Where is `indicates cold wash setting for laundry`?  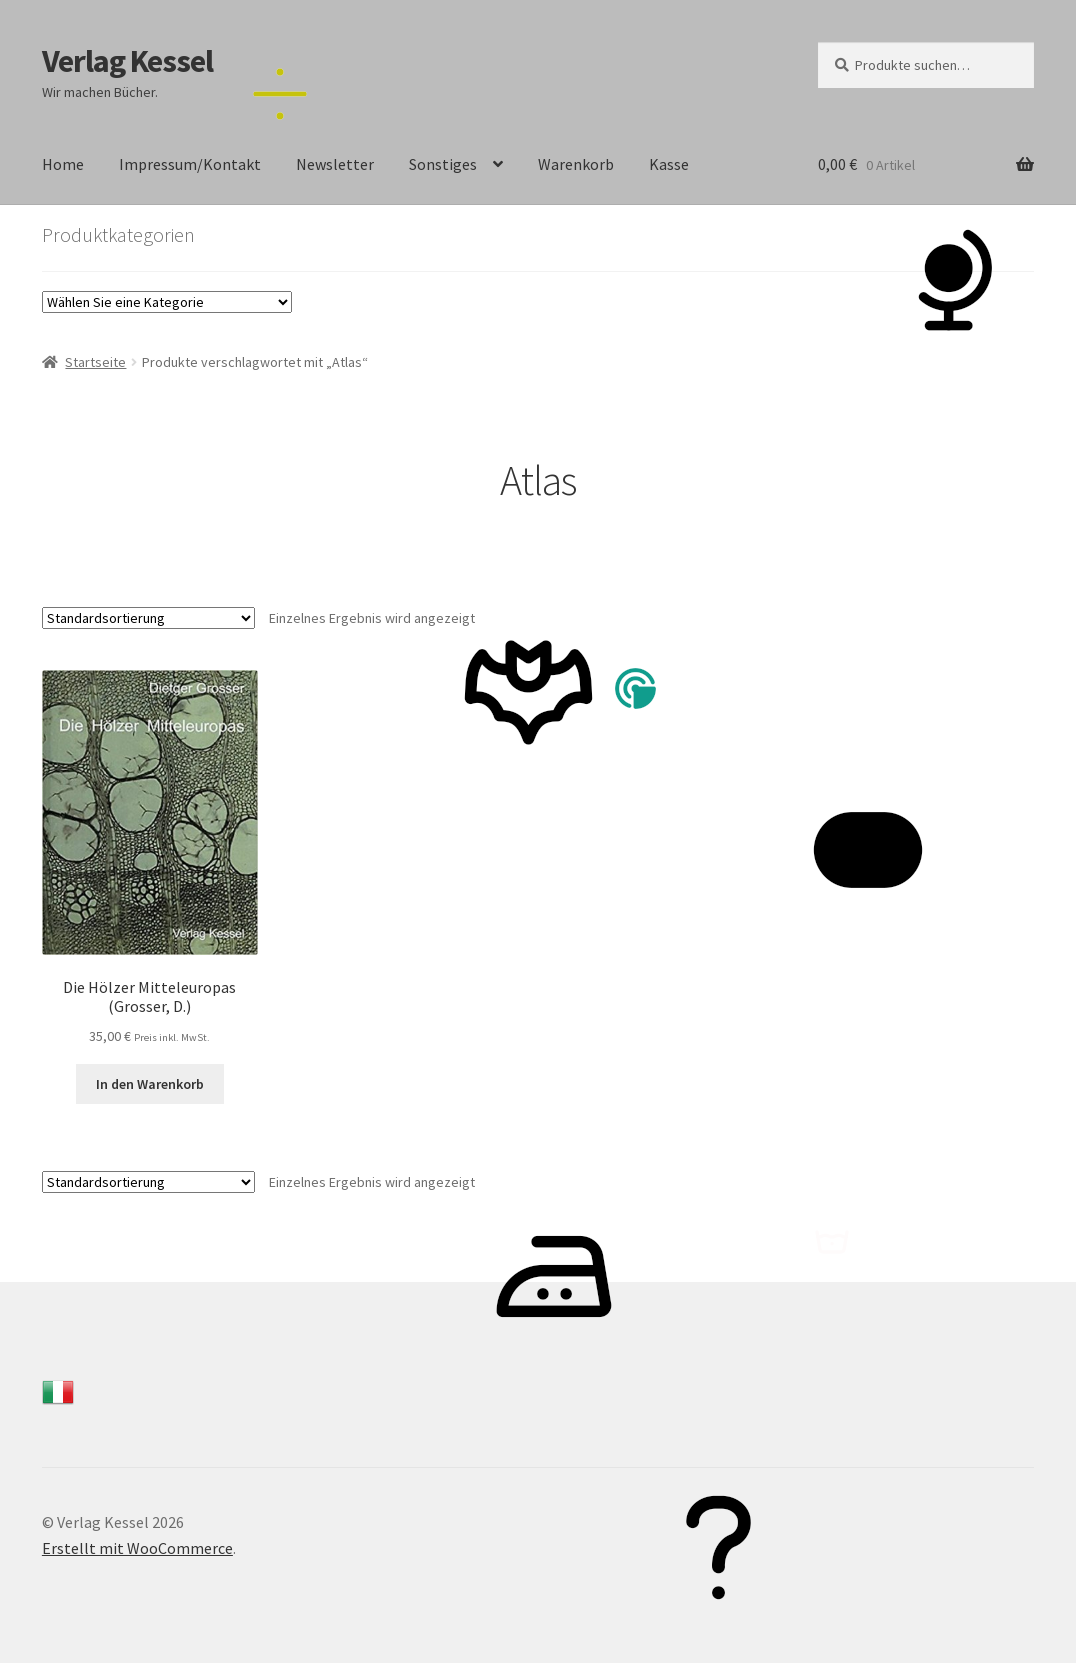
indicates cold wash setting for laundry is located at coordinates (832, 1242).